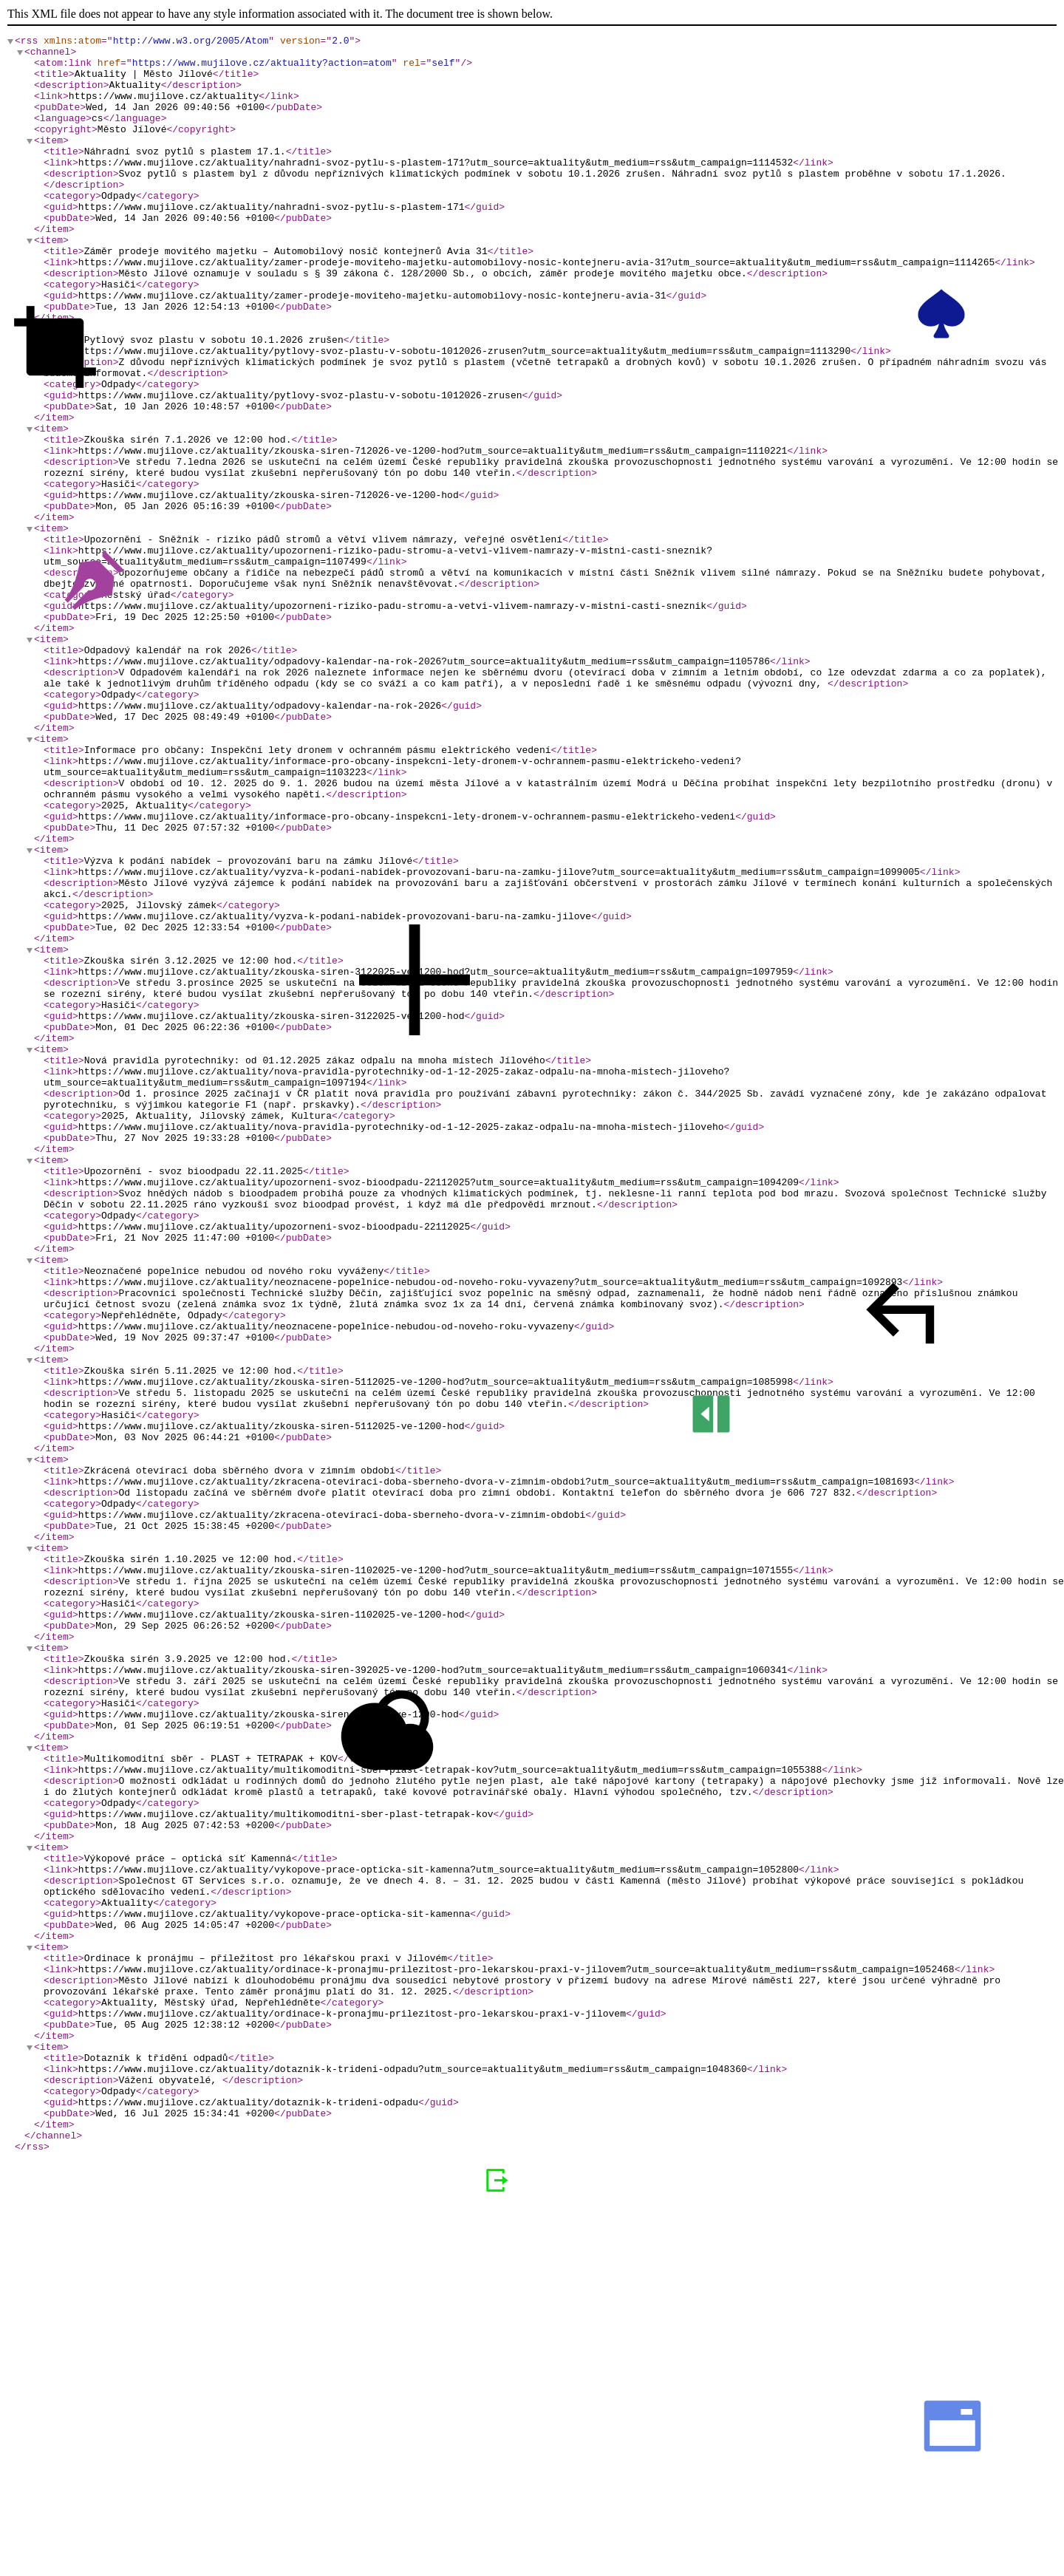 The width and height of the screenshot is (1064, 2576). What do you see at coordinates (711, 1414) in the screenshot?
I see `collapse the sidebar panel` at bounding box center [711, 1414].